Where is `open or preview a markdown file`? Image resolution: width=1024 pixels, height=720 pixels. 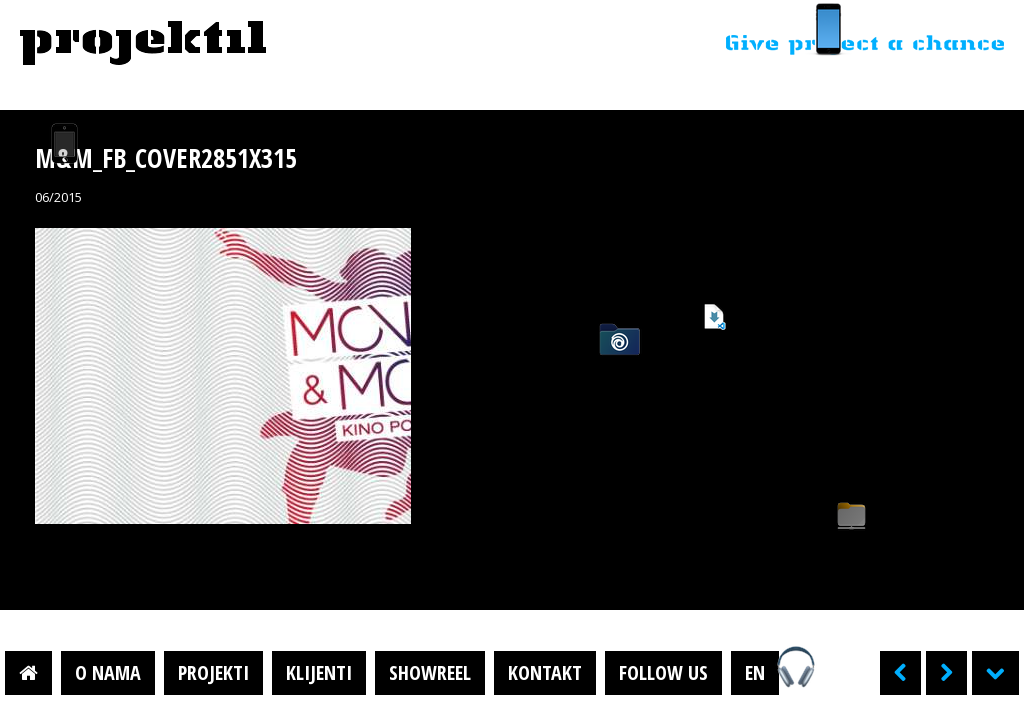 open or preview a markdown file is located at coordinates (714, 317).